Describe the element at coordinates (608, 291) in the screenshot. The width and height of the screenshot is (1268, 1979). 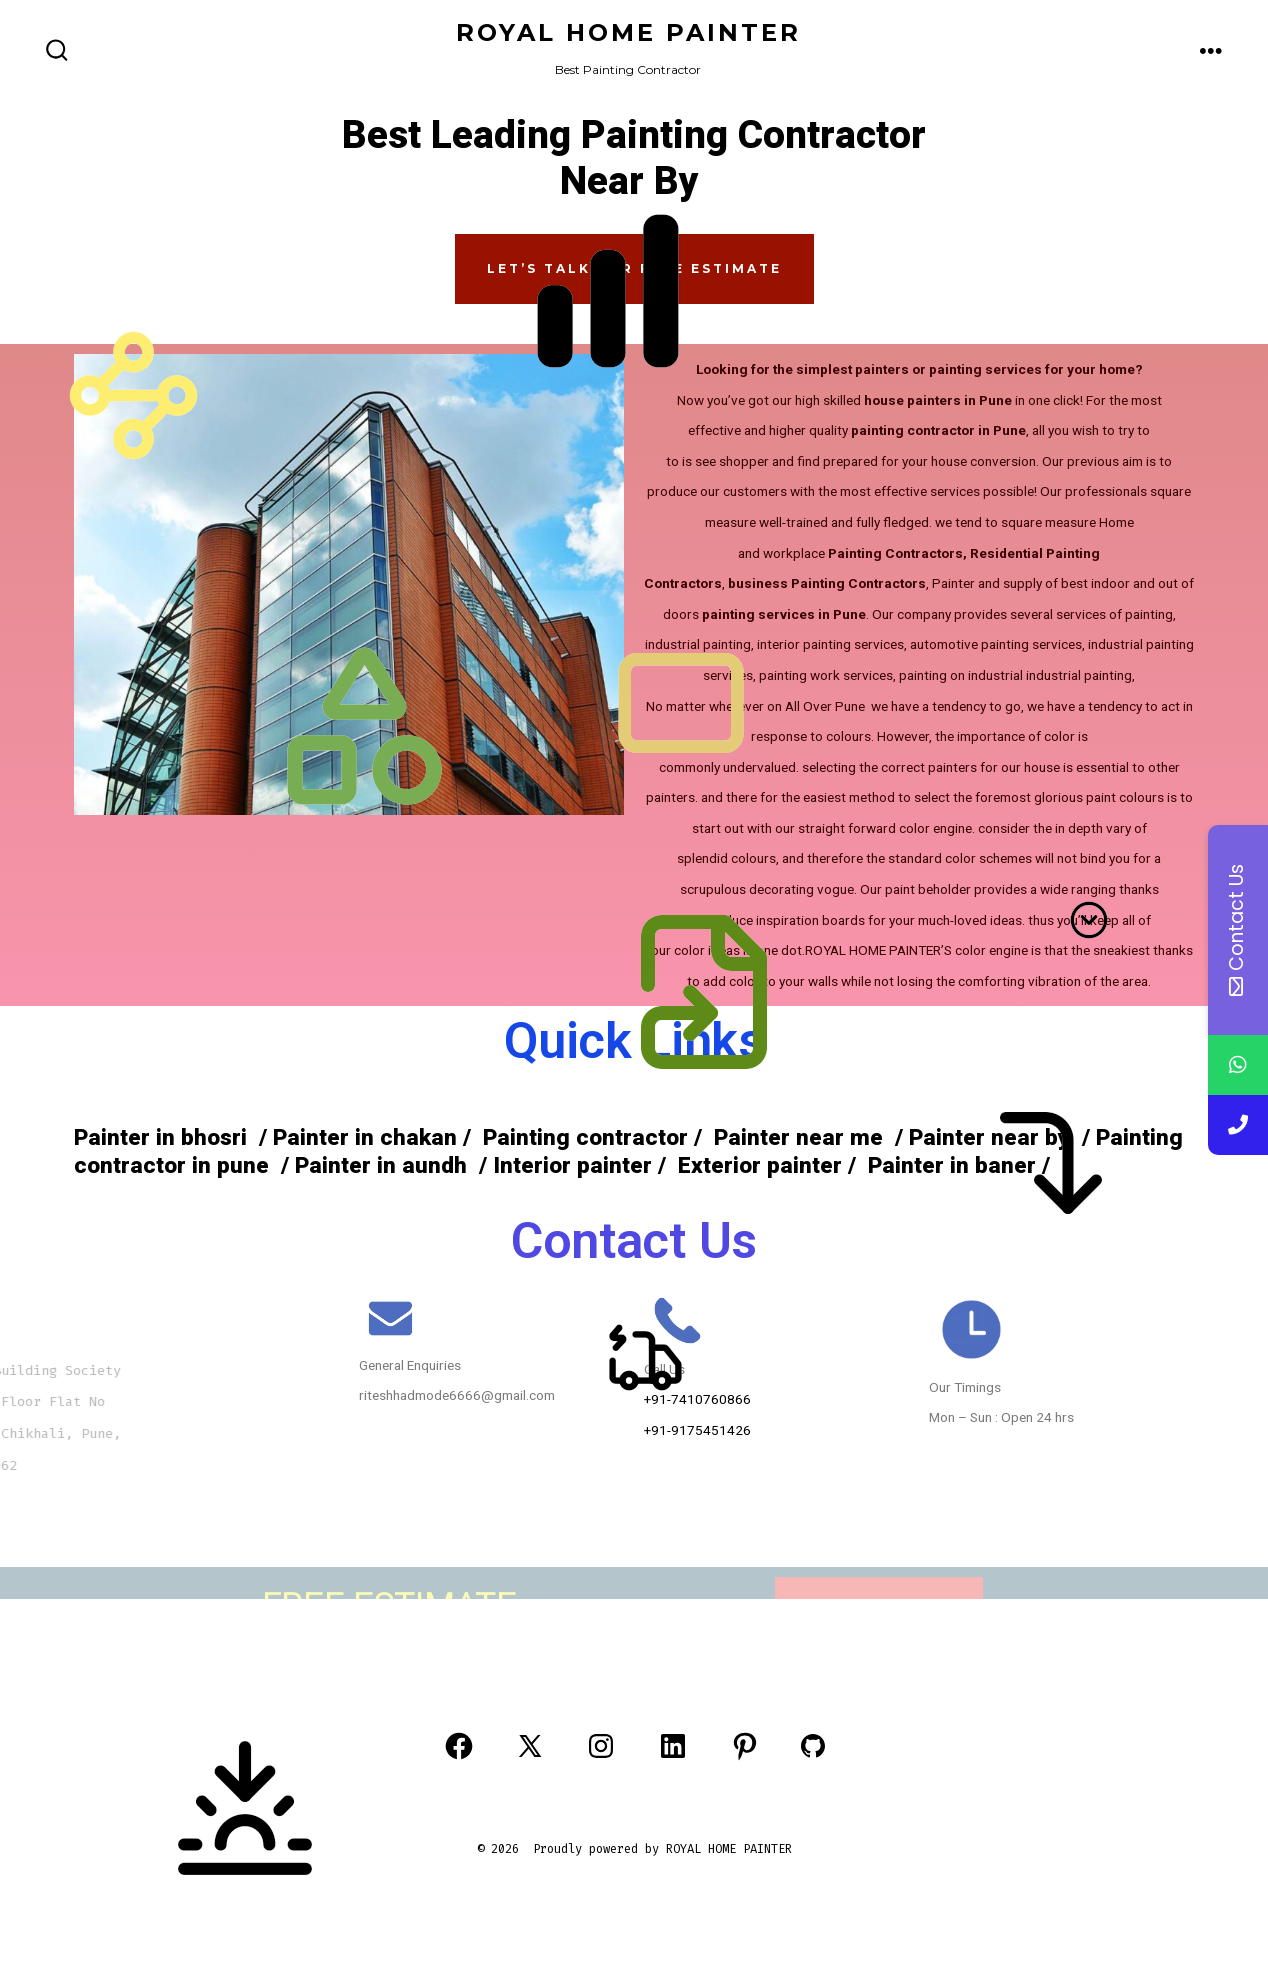
I see `view analytics or statistics` at that location.